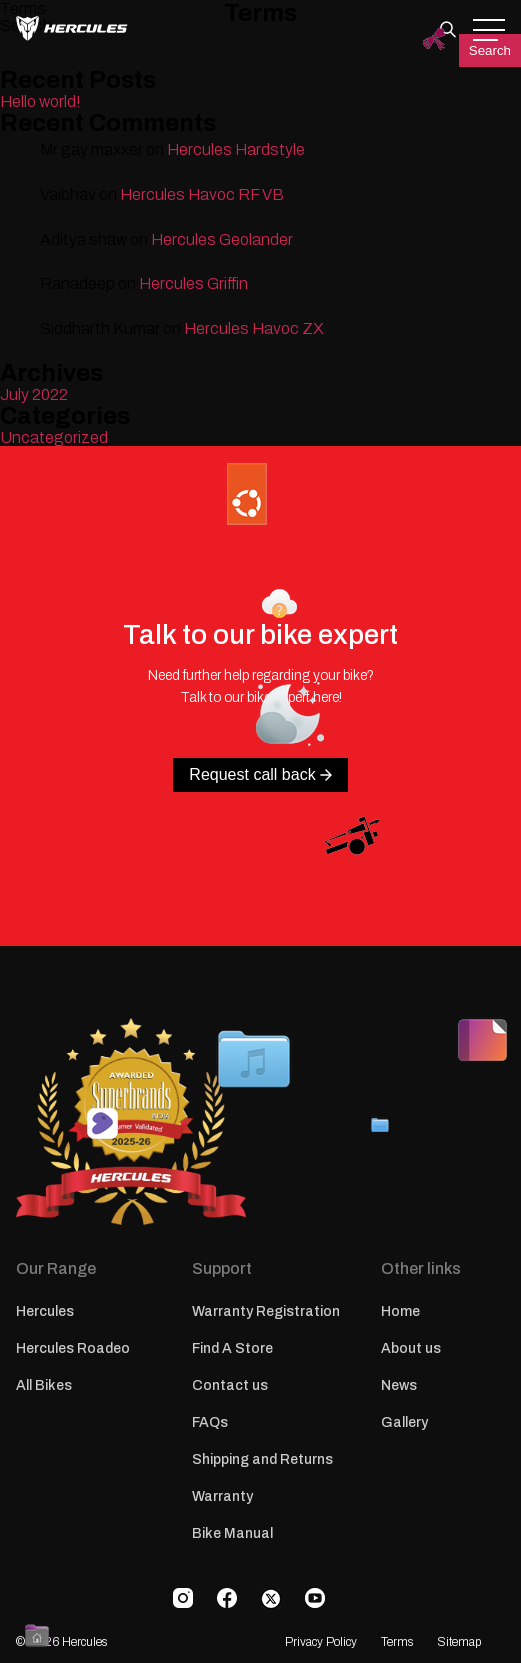 Image resolution: width=521 pixels, height=1663 pixels. What do you see at coordinates (434, 39) in the screenshot?
I see `view quest log or mission objectives` at bounding box center [434, 39].